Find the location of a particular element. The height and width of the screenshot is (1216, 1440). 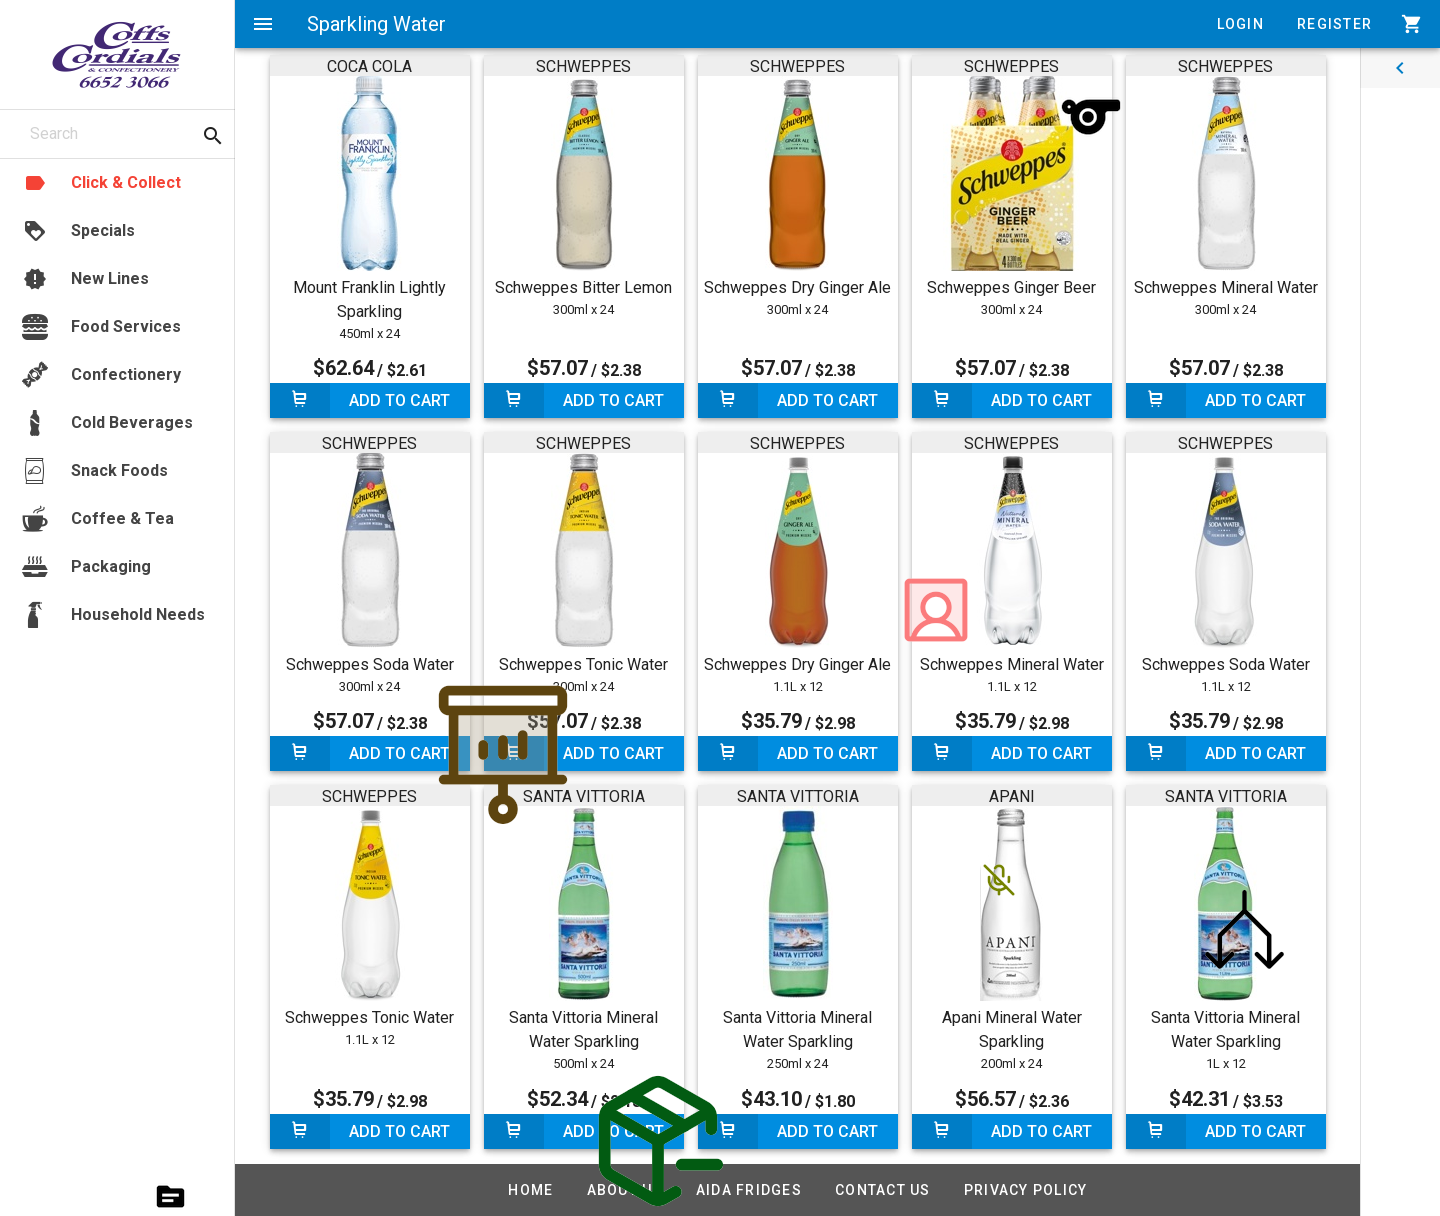

access sports scores and updates is located at coordinates (1091, 117).